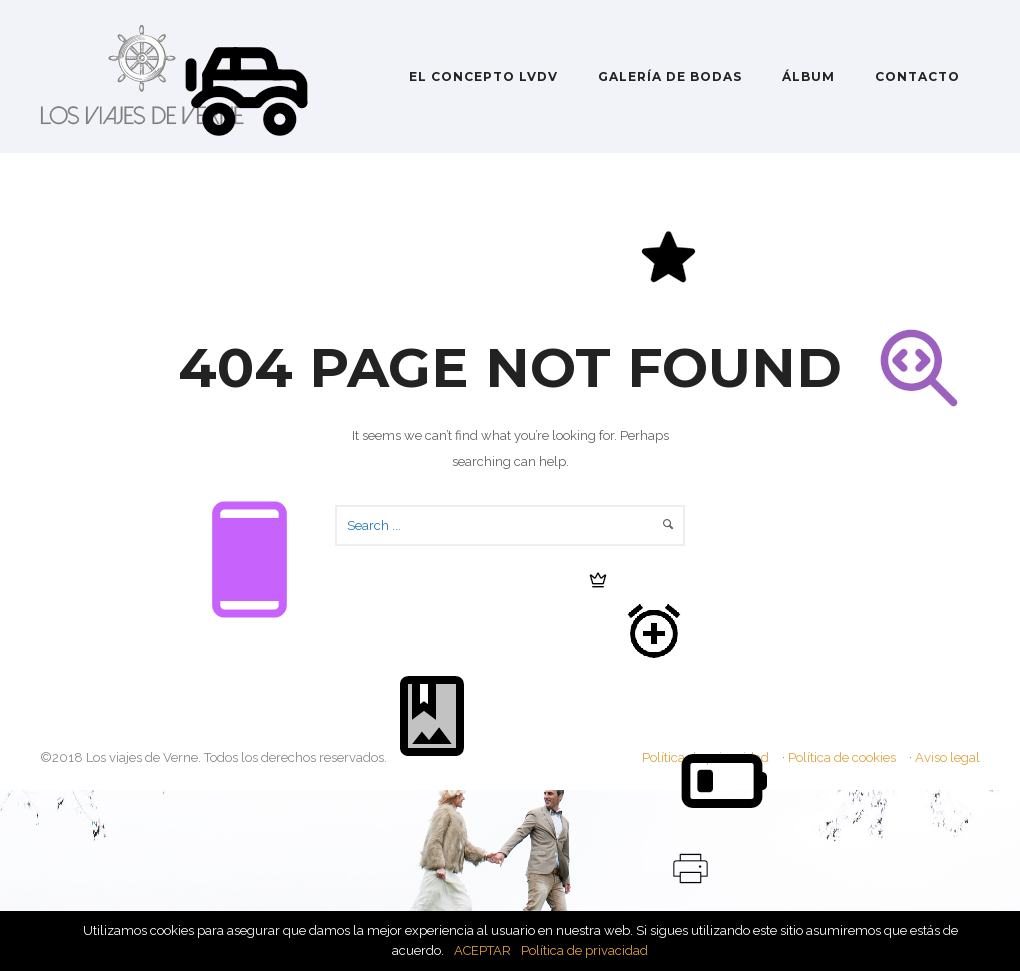  I want to click on add item to favorites, so click(668, 257).